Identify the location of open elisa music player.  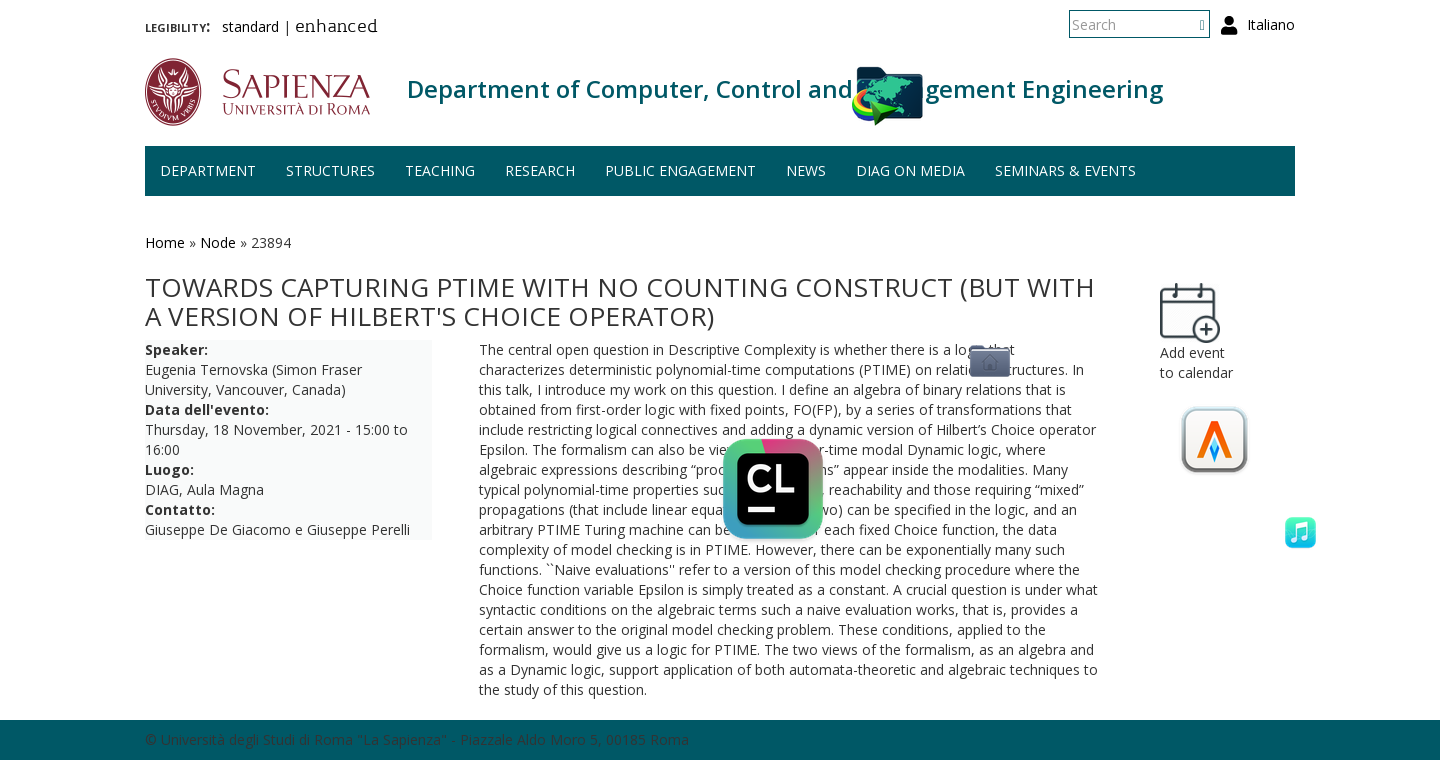
(1300, 532).